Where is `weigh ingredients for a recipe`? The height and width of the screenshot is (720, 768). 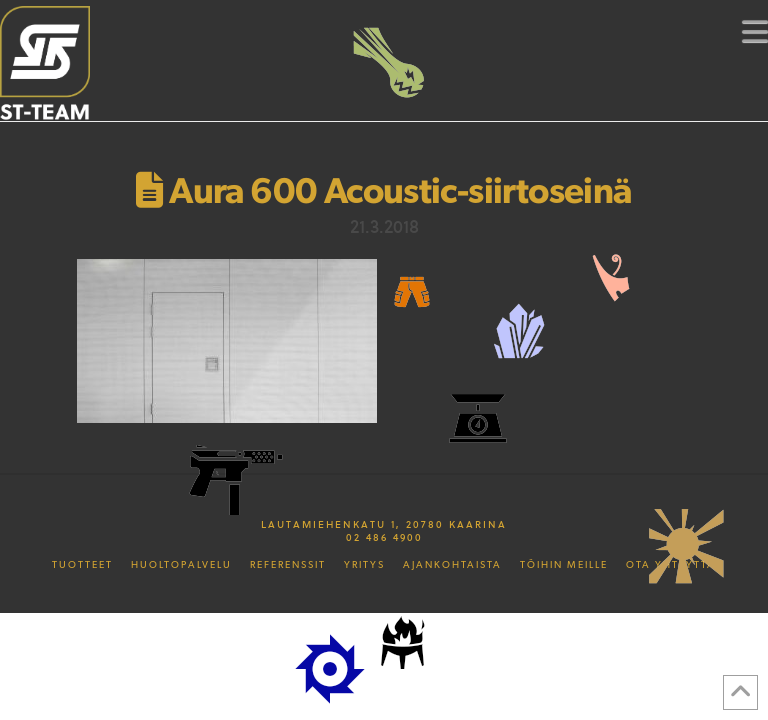
weigh ingredients for a recipe is located at coordinates (478, 412).